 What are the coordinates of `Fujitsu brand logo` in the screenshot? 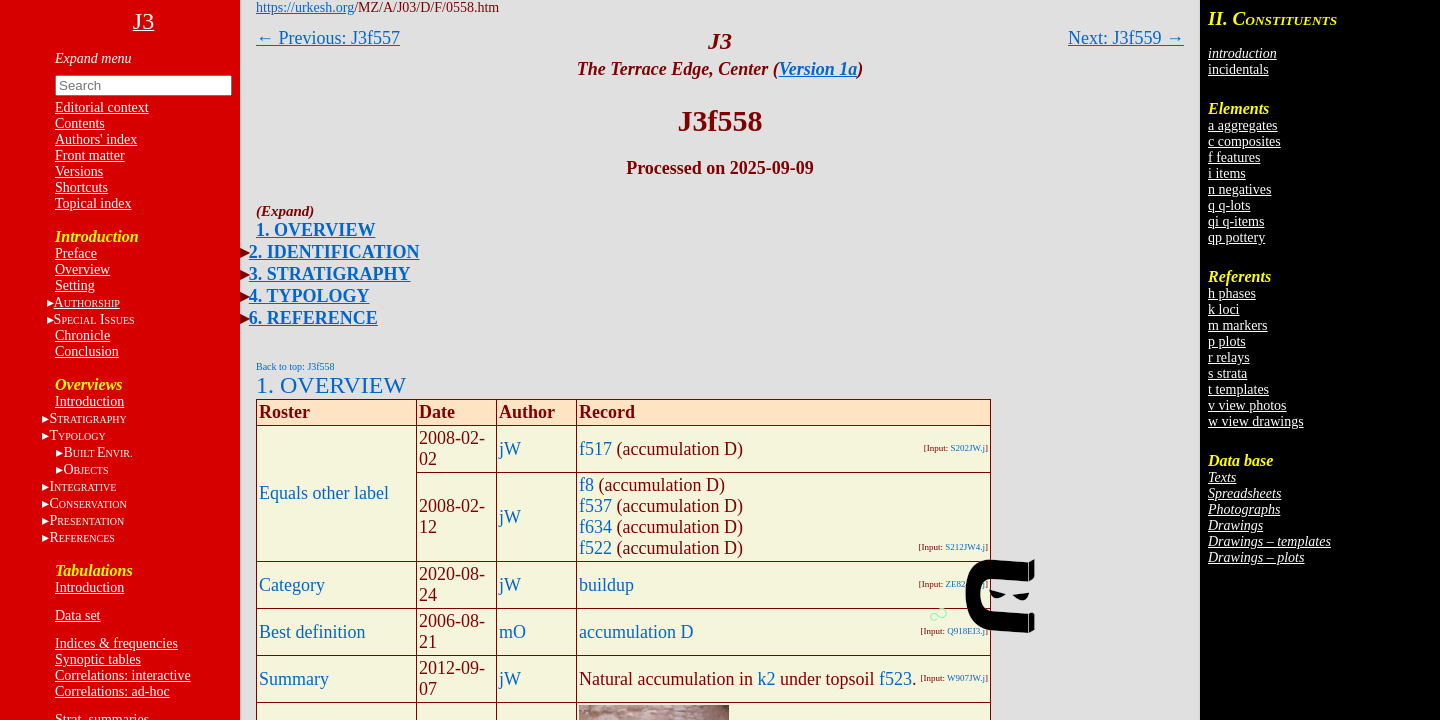 It's located at (938, 614).